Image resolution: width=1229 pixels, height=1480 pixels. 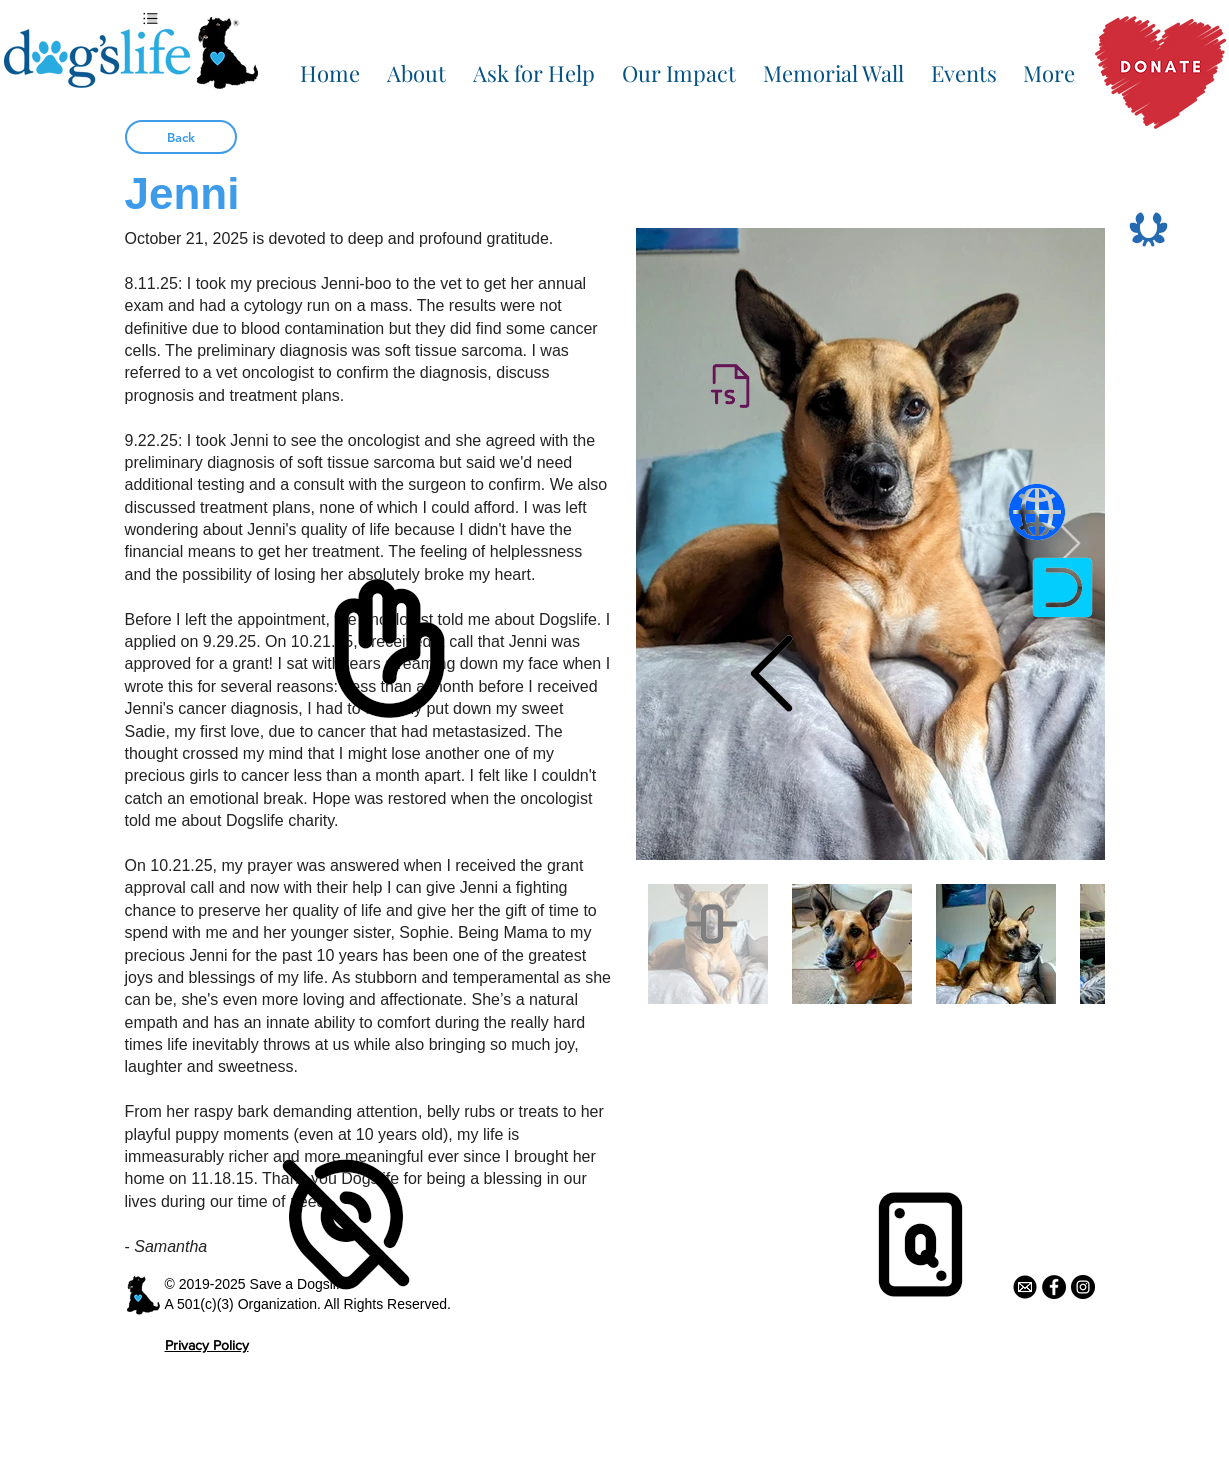 What do you see at coordinates (150, 18) in the screenshot?
I see `view items in list format` at bounding box center [150, 18].